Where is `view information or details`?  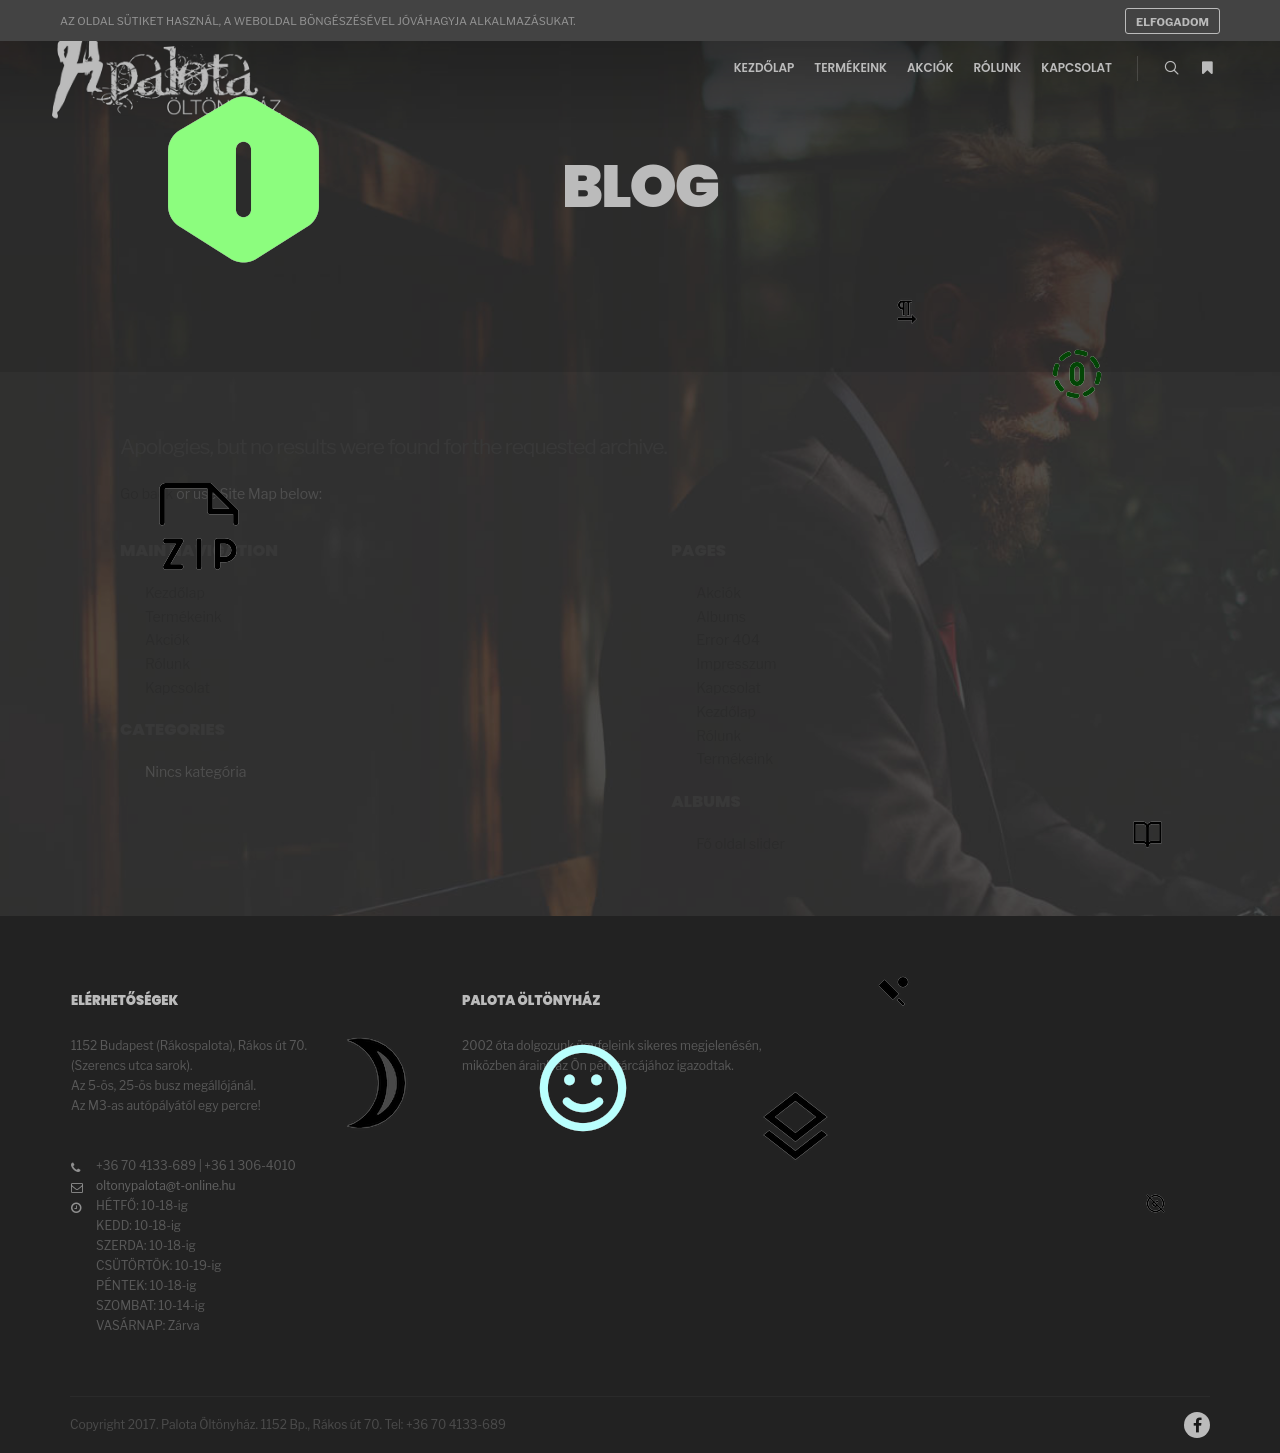
view information or details is located at coordinates (243, 179).